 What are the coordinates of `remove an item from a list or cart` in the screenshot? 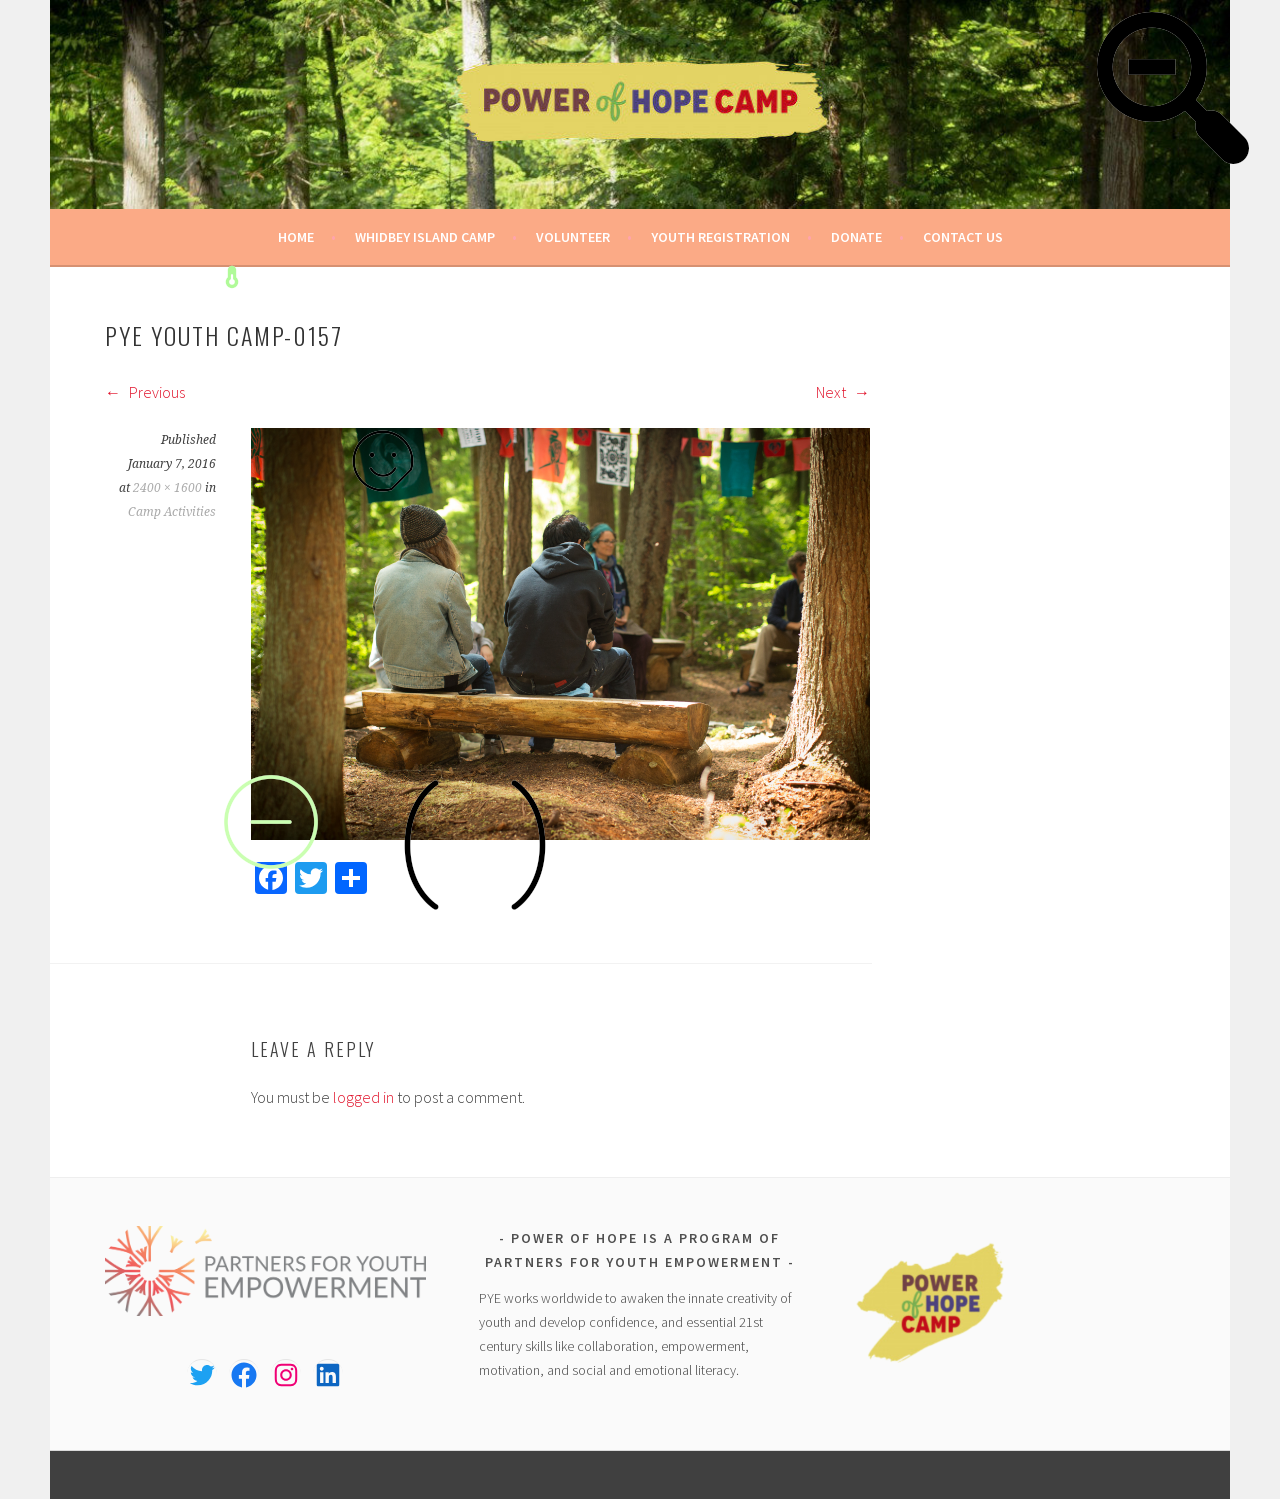 It's located at (271, 822).